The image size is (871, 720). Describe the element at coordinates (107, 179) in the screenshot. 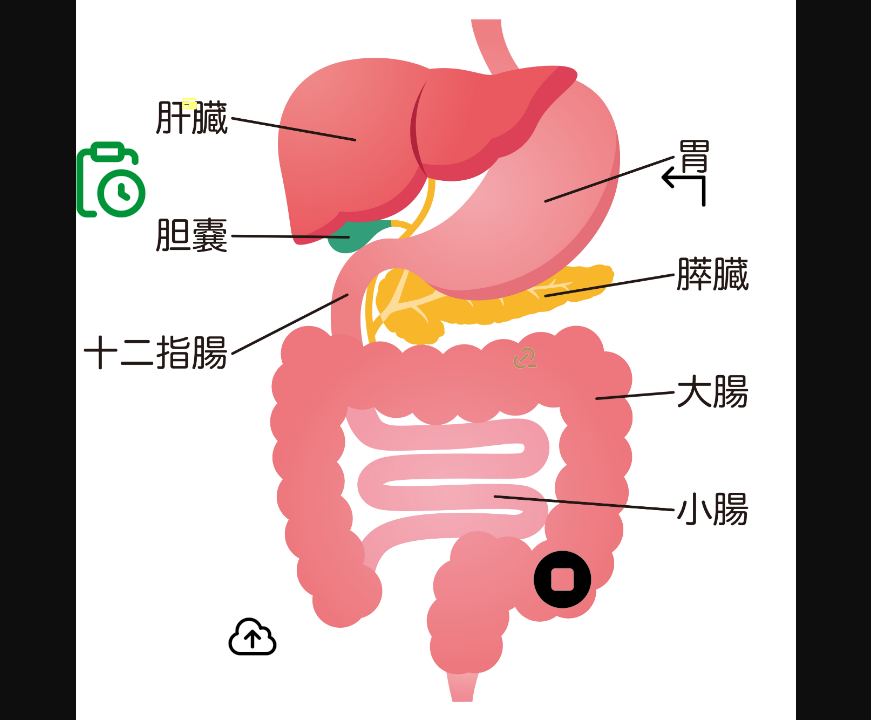

I see `view clipboard history` at that location.